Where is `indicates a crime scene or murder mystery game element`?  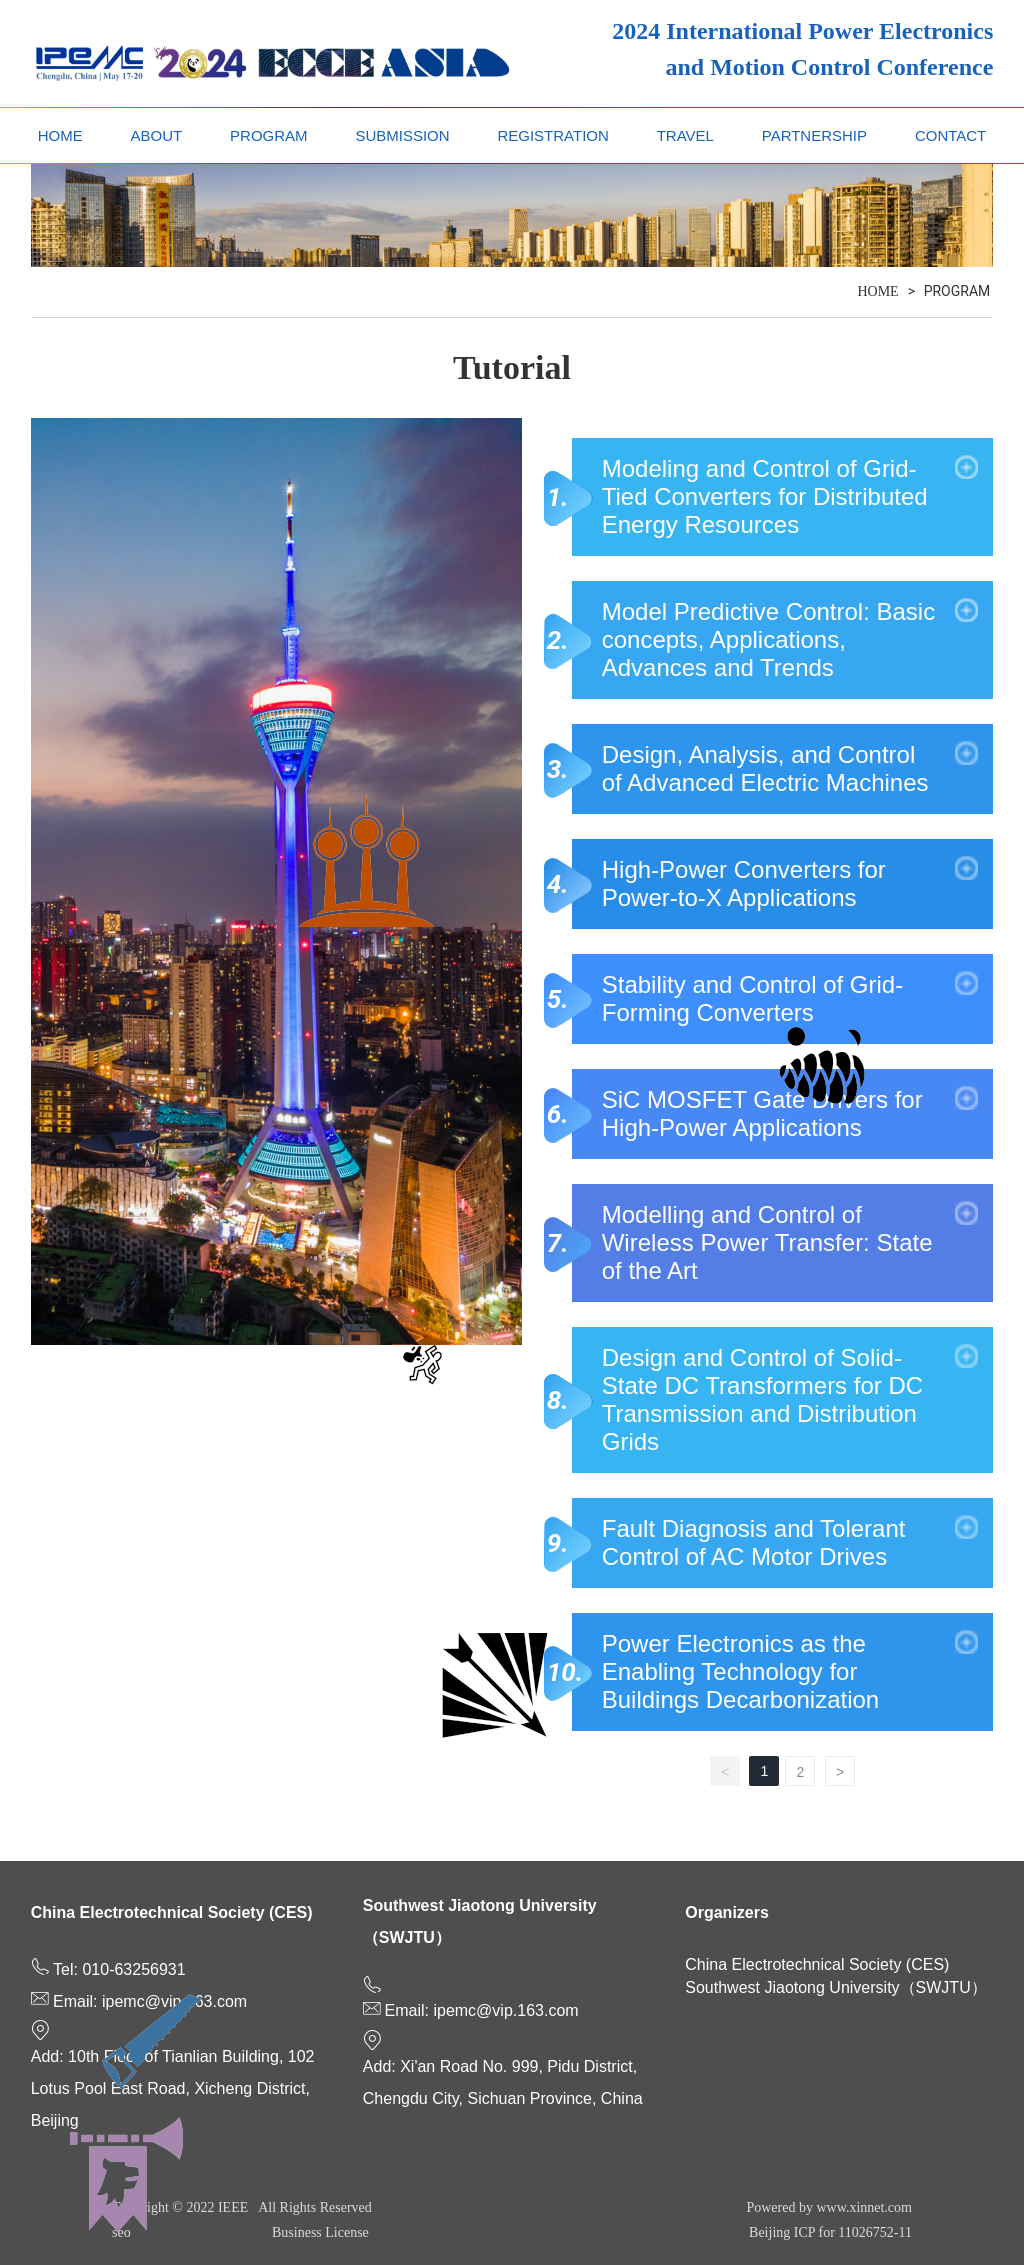 indicates a crime scene or murder mystery game element is located at coordinates (422, 1364).